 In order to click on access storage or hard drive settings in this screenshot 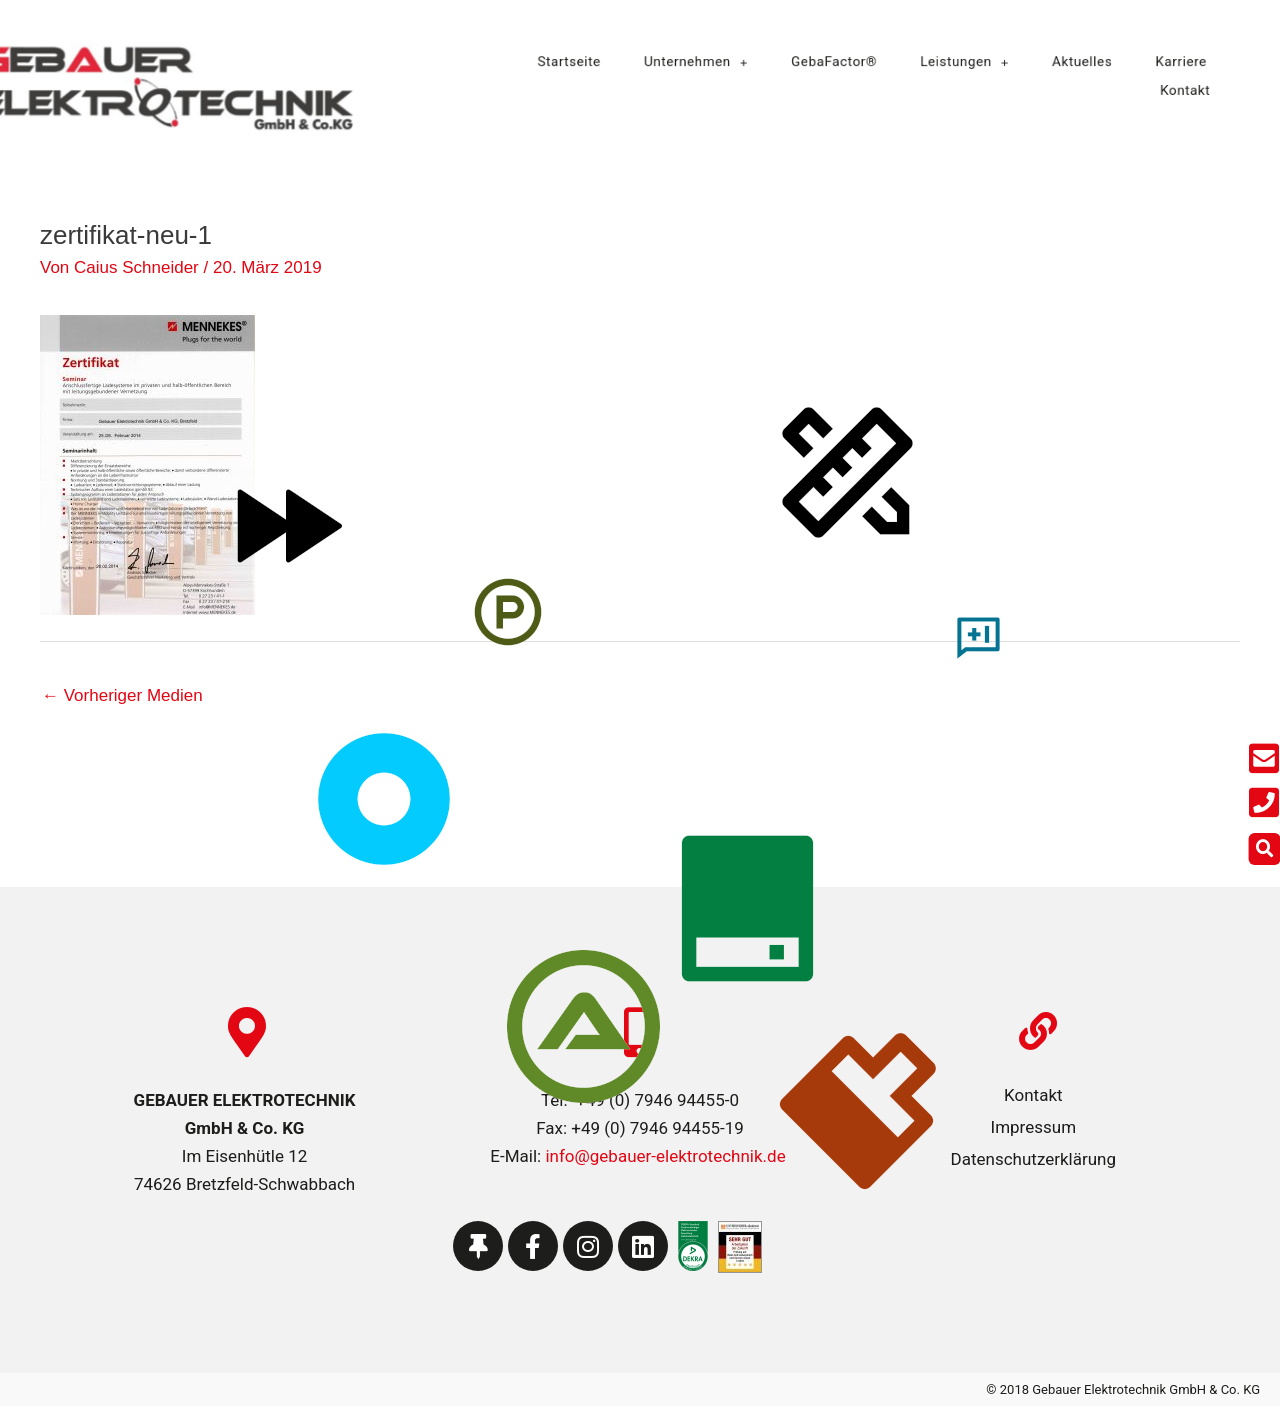, I will do `click(747, 908)`.